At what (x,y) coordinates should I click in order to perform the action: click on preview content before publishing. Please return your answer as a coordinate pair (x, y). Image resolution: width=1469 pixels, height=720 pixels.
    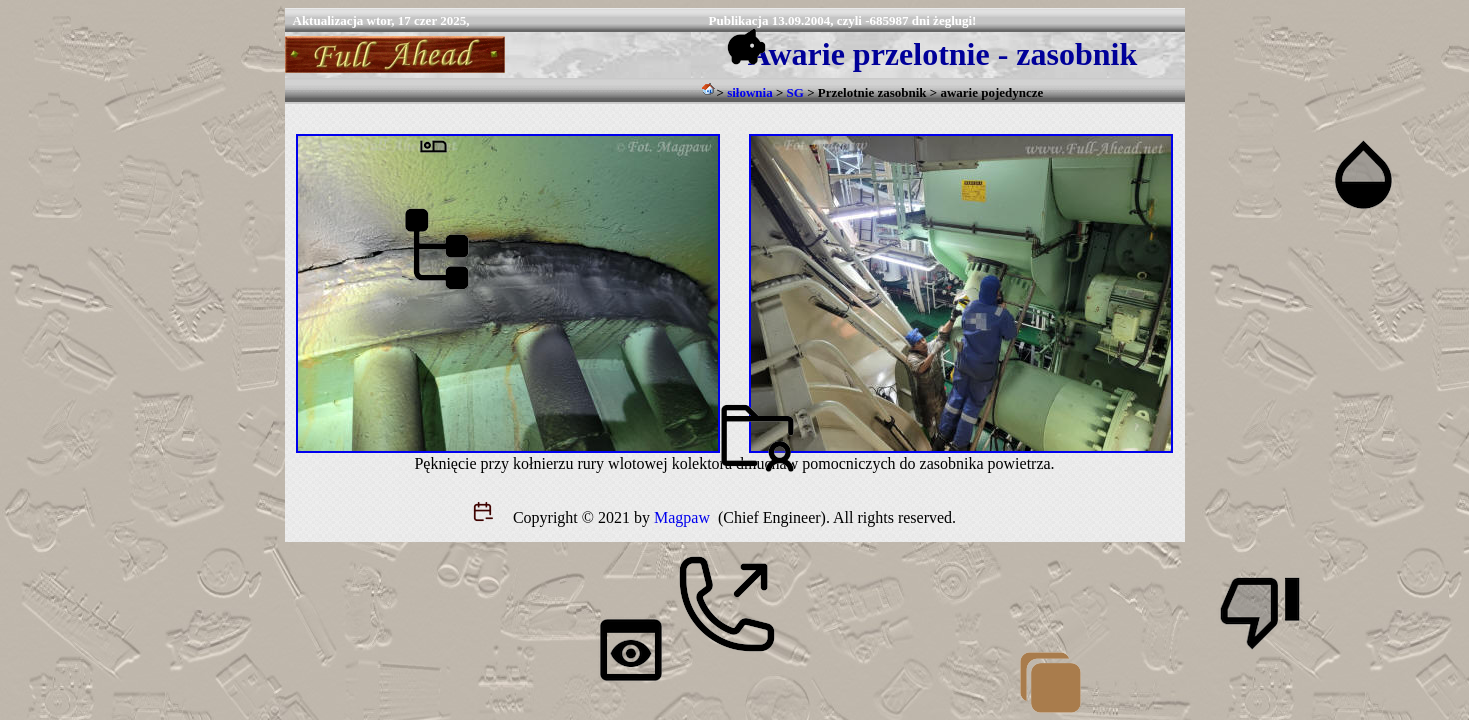
    Looking at the image, I should click on (631, 650).